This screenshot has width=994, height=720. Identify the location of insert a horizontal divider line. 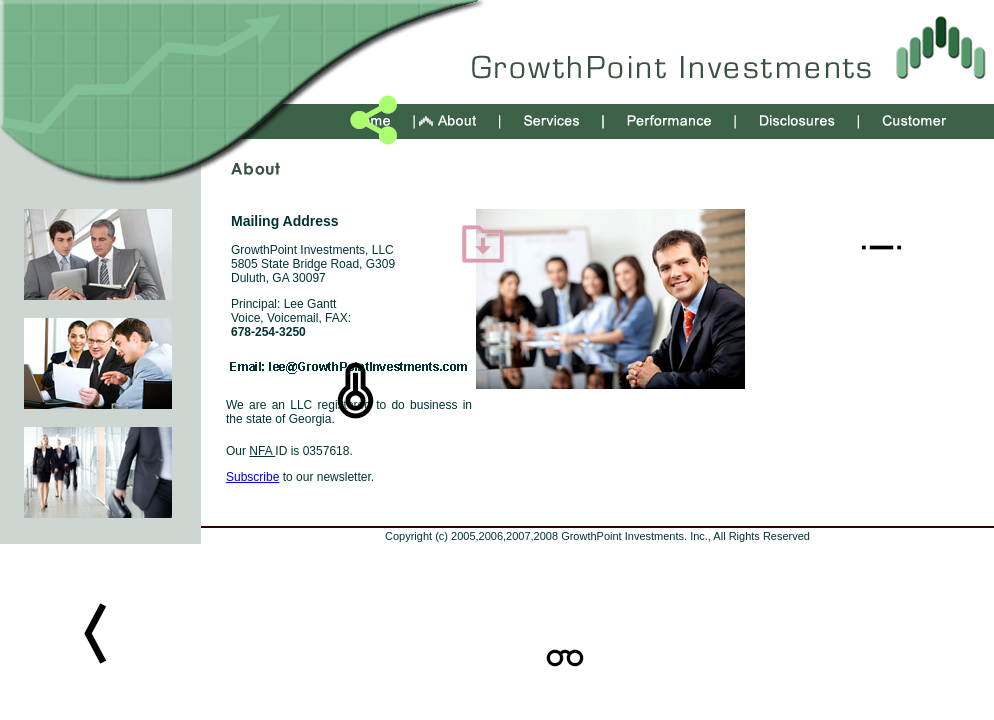
(881, 247).